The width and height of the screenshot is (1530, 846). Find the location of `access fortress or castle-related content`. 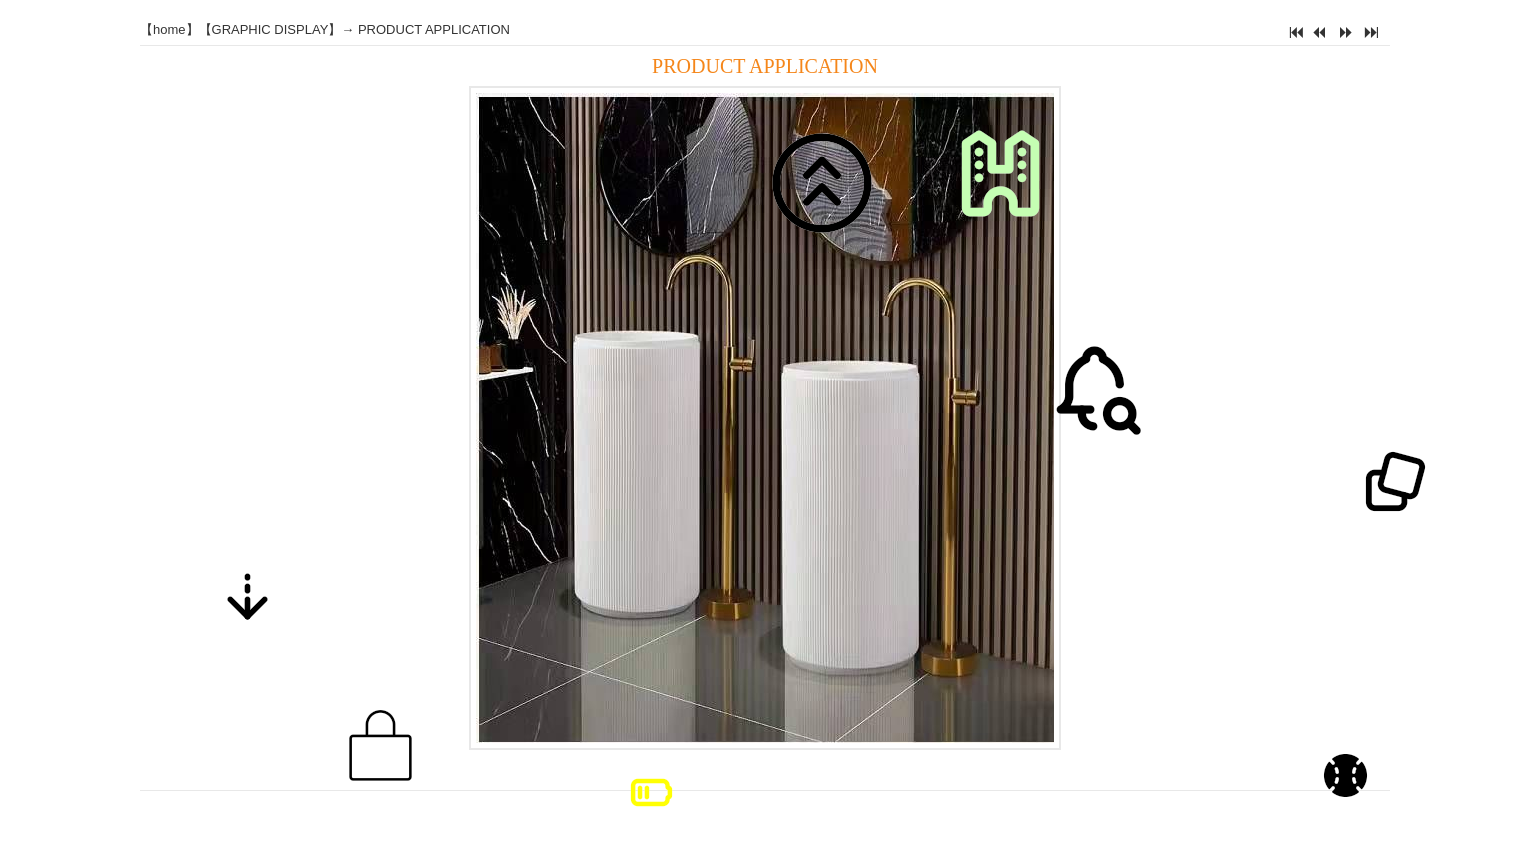

access fortress or castle-related content is located at coordinates (1000, 173).